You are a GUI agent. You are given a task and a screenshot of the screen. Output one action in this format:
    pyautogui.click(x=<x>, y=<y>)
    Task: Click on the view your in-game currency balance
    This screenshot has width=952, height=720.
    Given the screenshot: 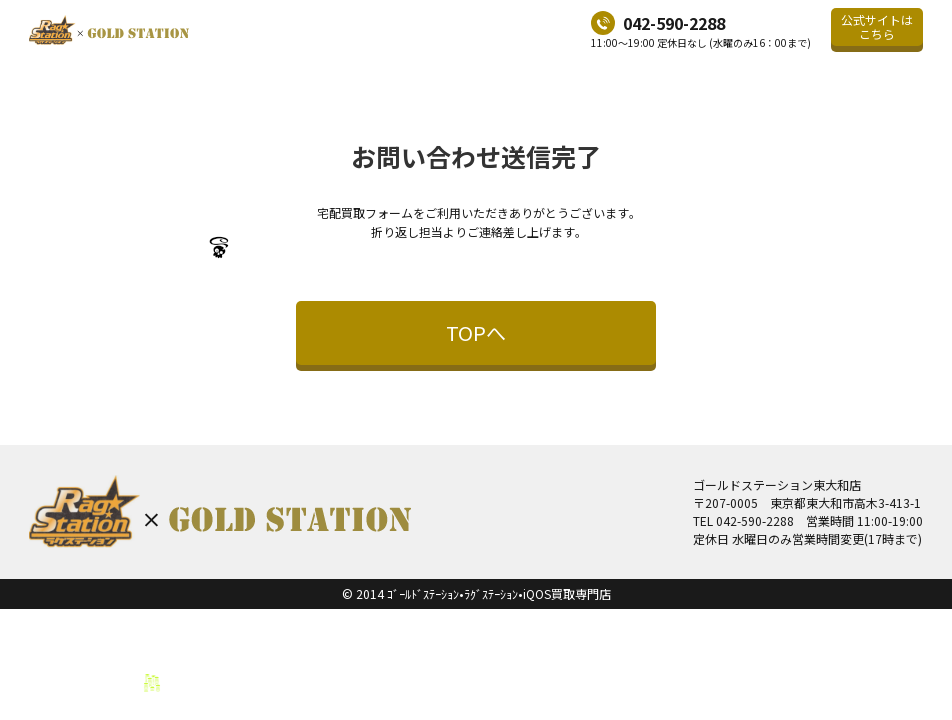 What is the action you would take?
    pyautogui.click(x=152, y=683)
    